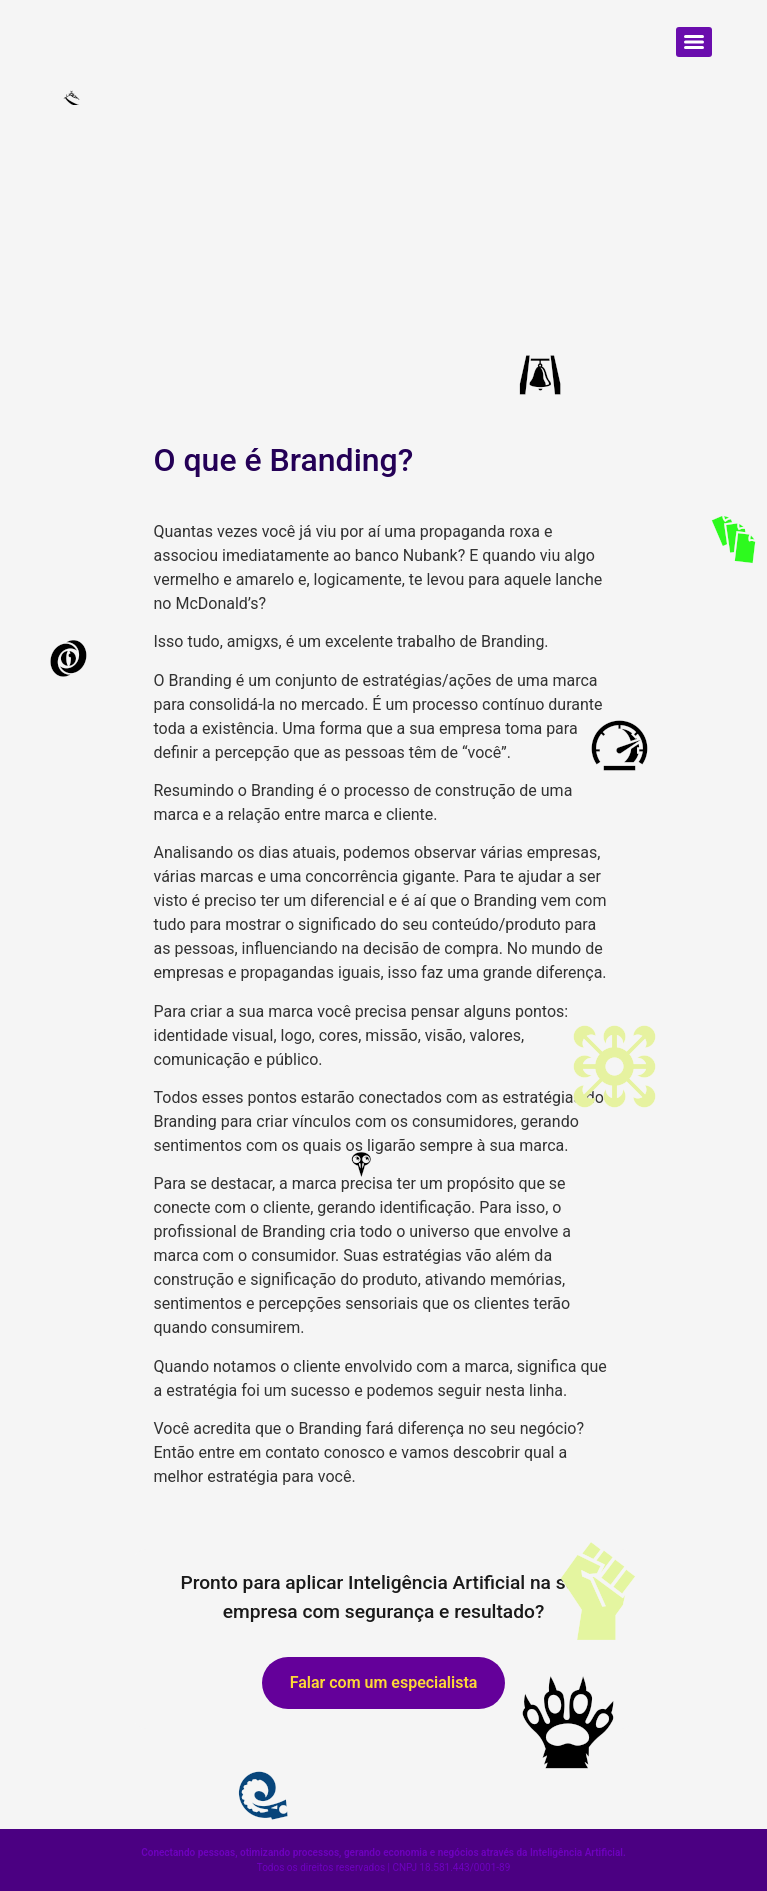 The height and width of the screenshot is (1891, 767). Describe the element at coordinates (361, 1164) in the screenshot. I see `select a bird mask avatar or character` at that location.